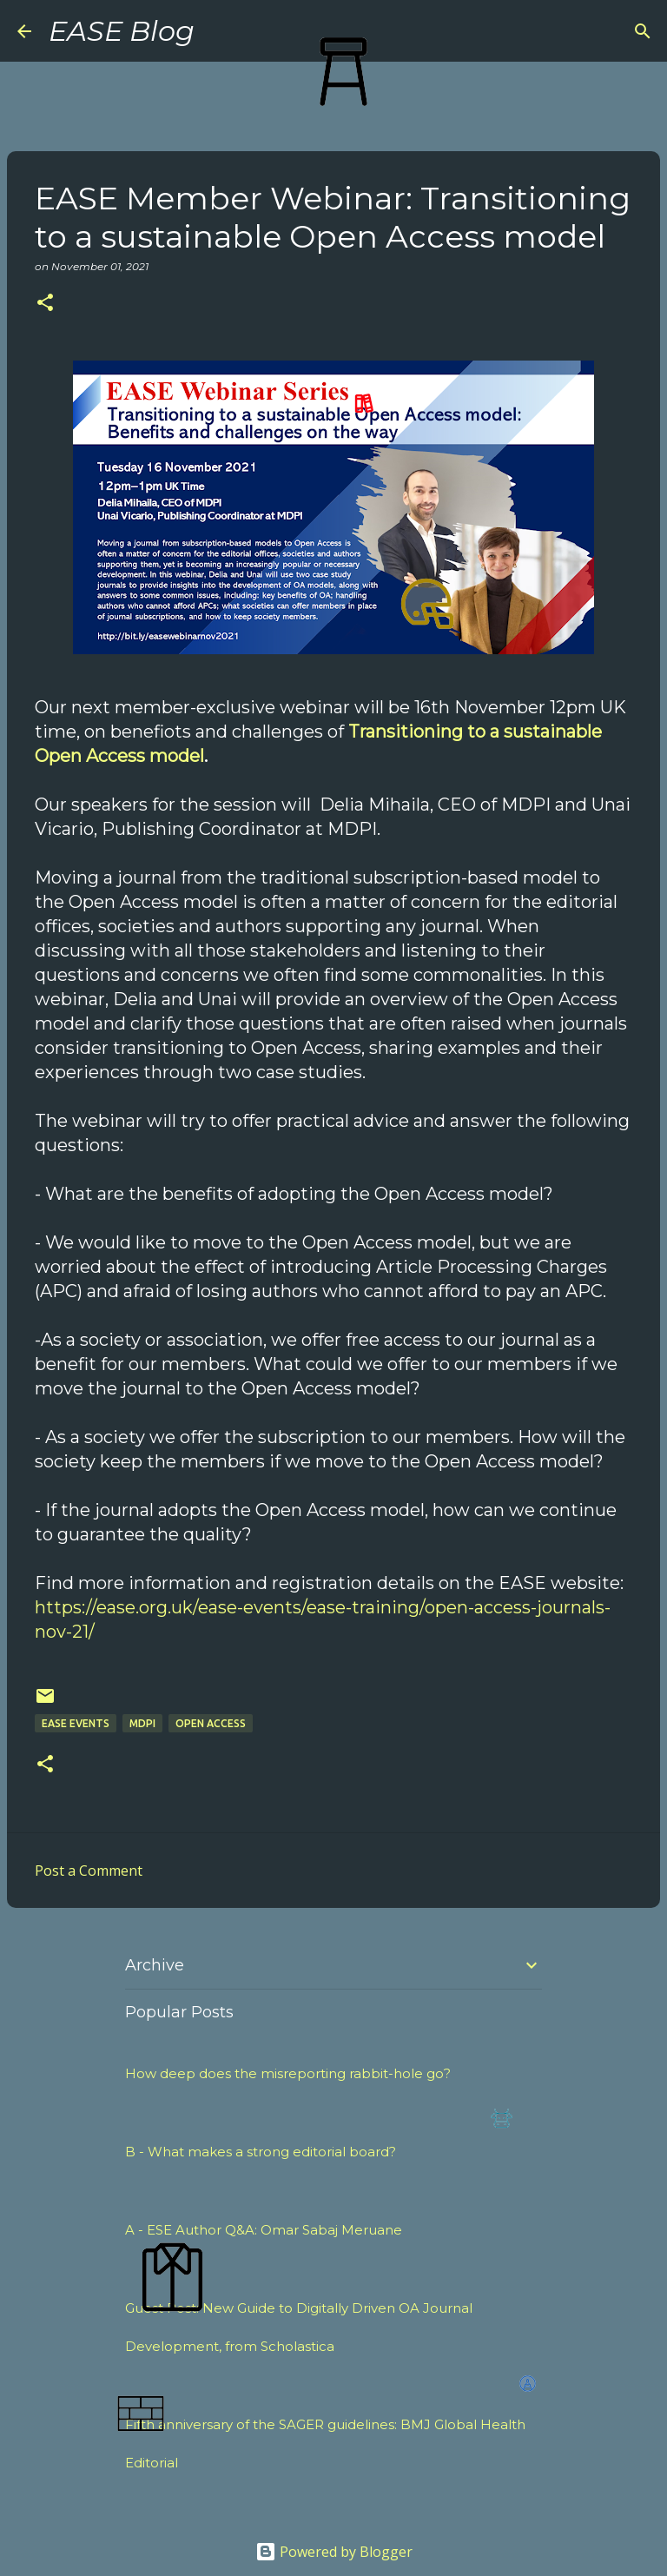 The width and height of the screenshot is (667, 2576). Describe the element at coordinates (427, 605) in the screenshot. I see `access football or sports content` at that location.